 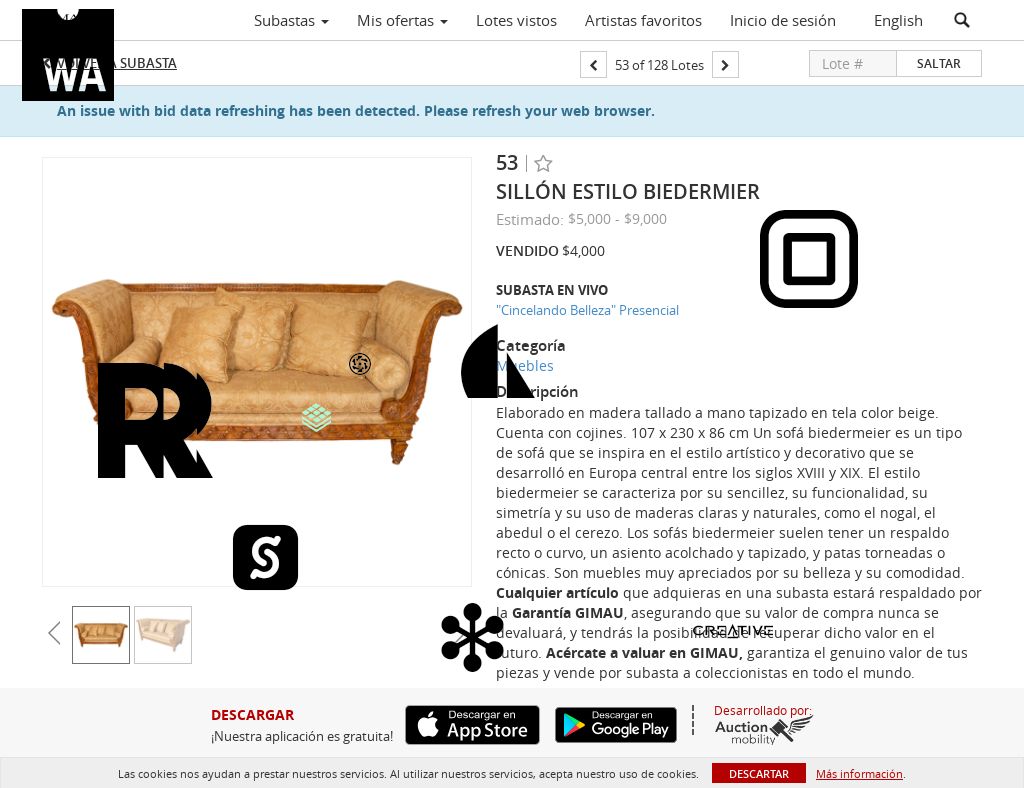 What do you see at coordinates (809, 259) in the screenshot?
I see `open the smoothcomp app` at bounding box center [809, 259].